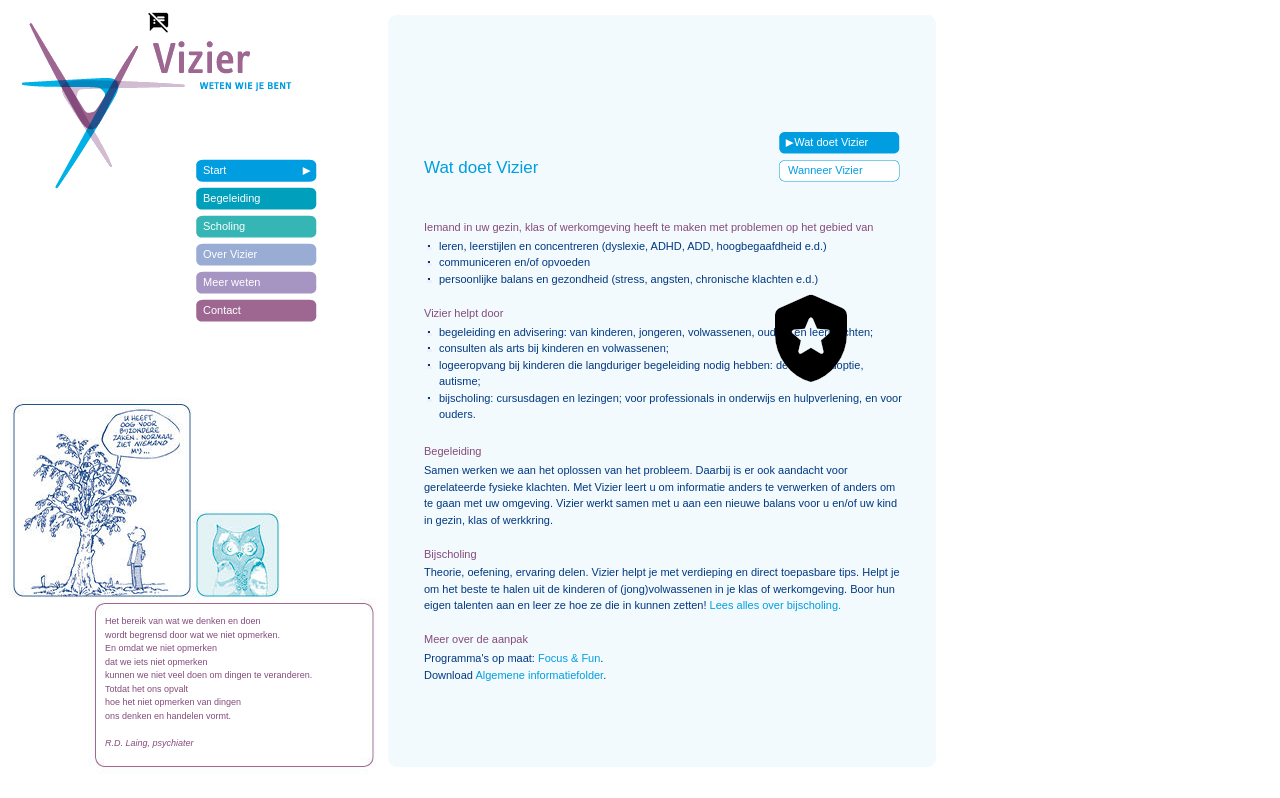 This screenshot has height=798, width=1280. What do you see at coordinates (159, 22) in the screenshot?
I see `mute or disable speaker notes` at bounding box center [159, 22].